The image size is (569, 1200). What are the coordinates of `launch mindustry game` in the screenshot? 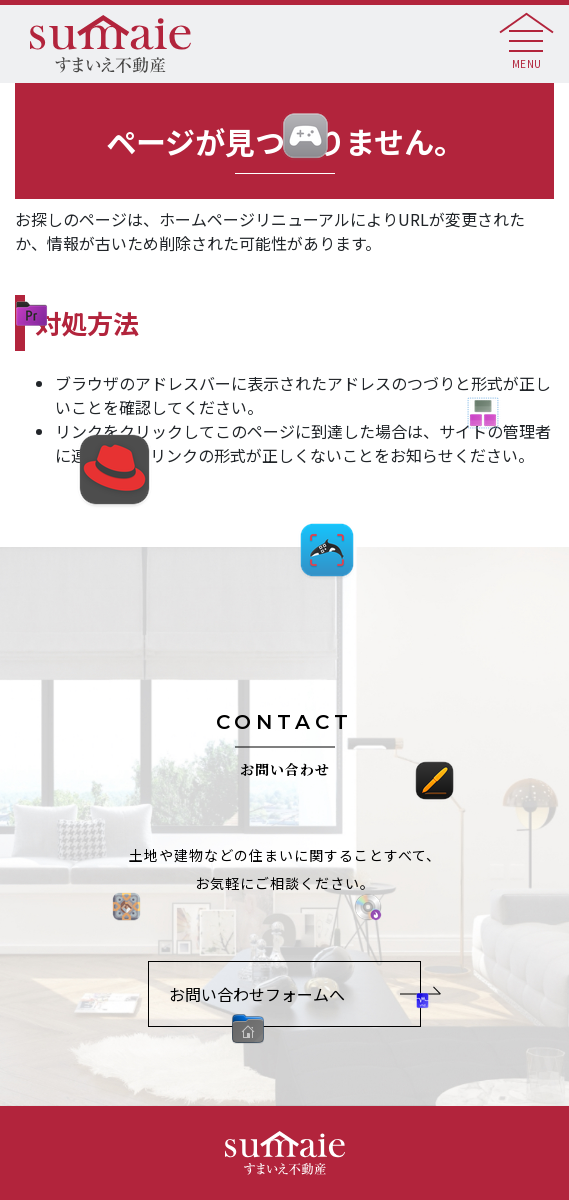 It's located at (126, 906).